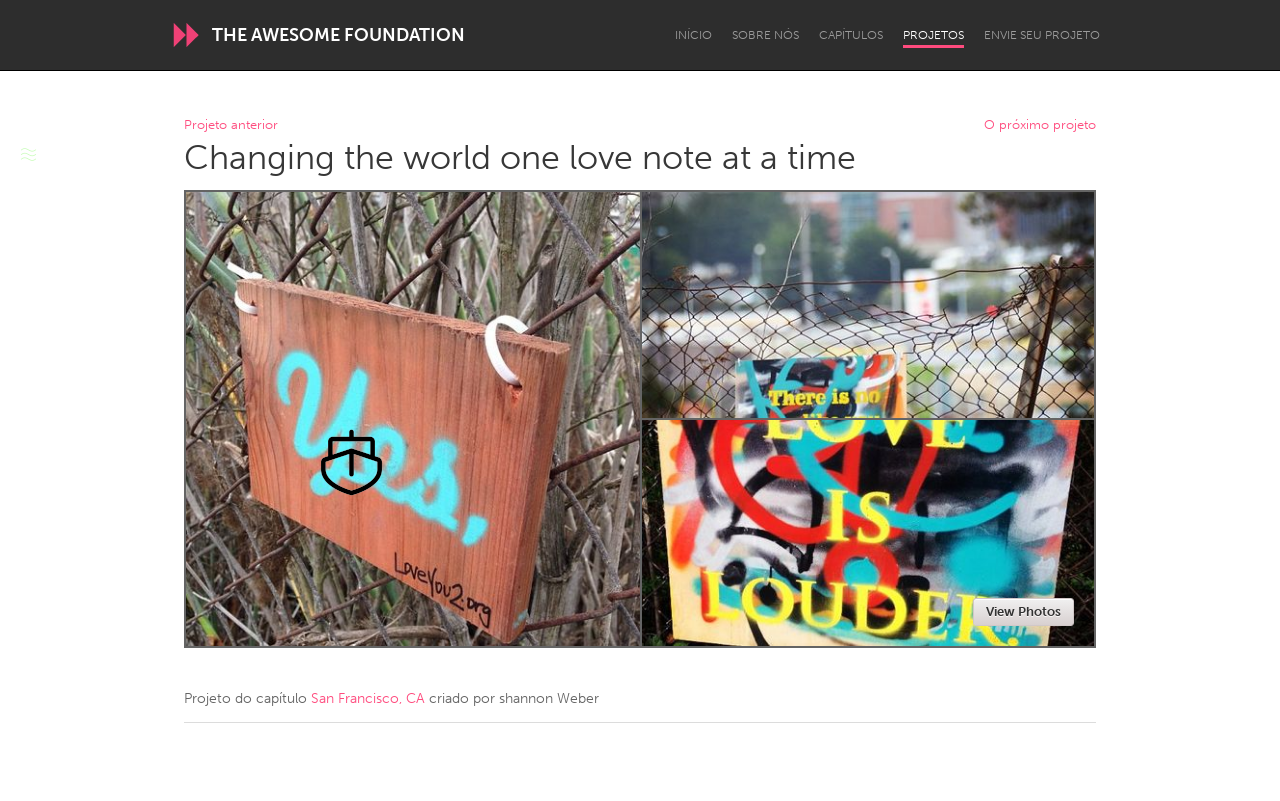 This screenshot has width=1280, height=801. What do you see at coordinates (351, 462) in the screenshot?
I see `access boat or marine transportation options` at bounding box center [351, 462].